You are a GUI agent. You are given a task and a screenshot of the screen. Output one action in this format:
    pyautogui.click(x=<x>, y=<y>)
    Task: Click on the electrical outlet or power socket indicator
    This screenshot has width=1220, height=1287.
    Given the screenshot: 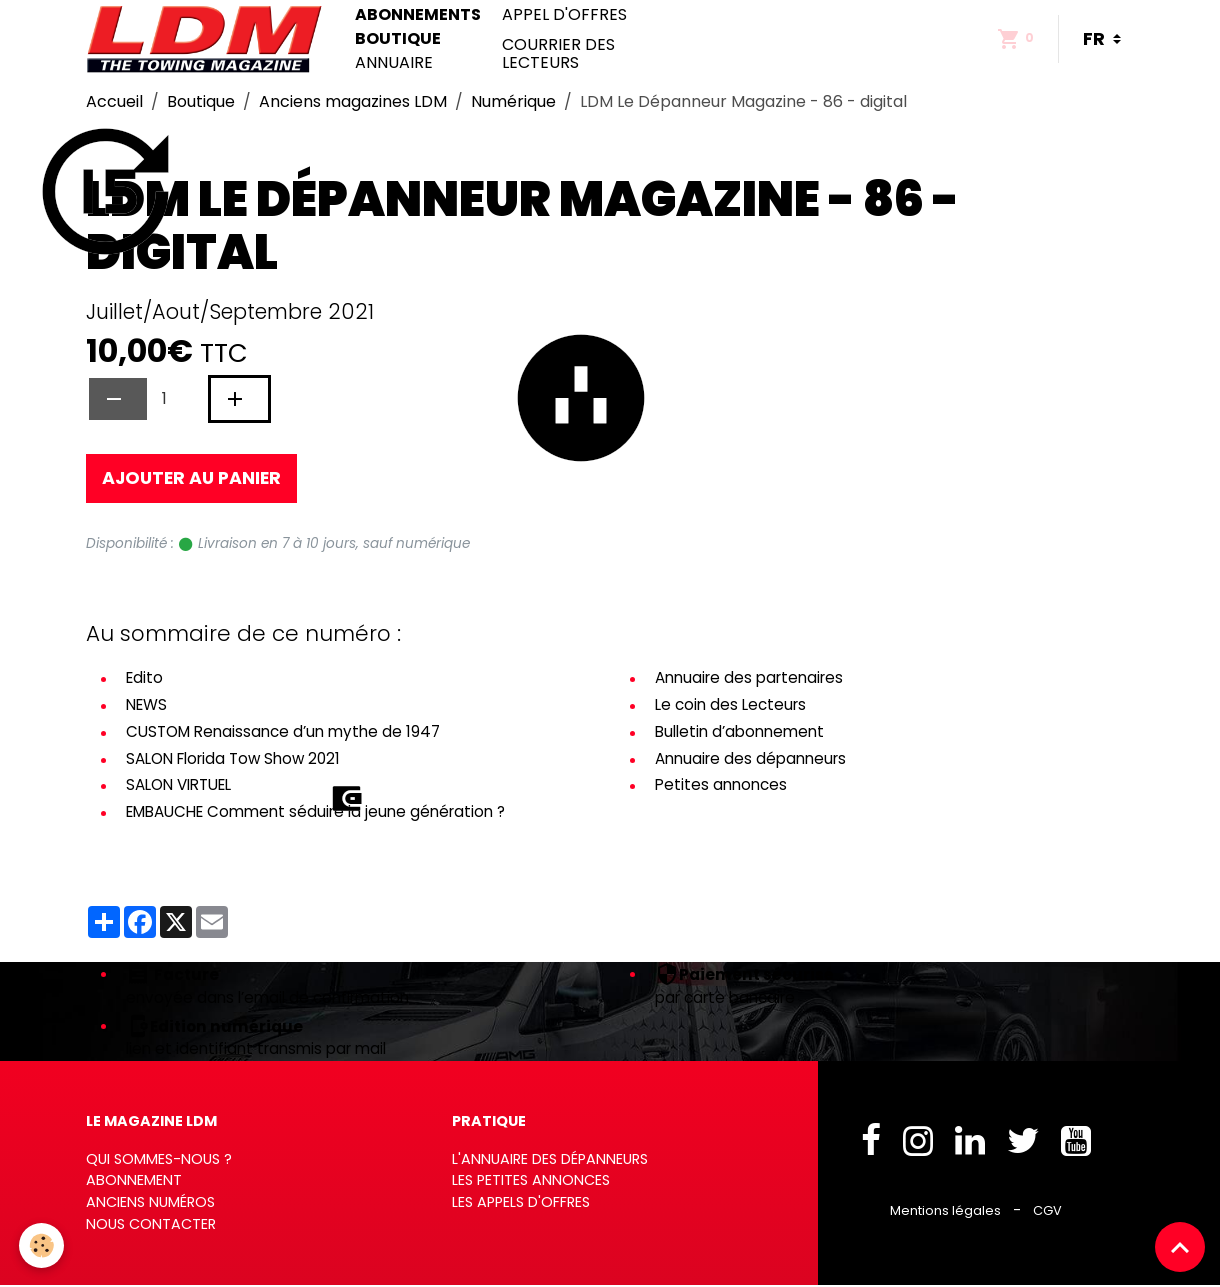 What is the action you would take?
    pyautogui.click(x=581, y=398)
    